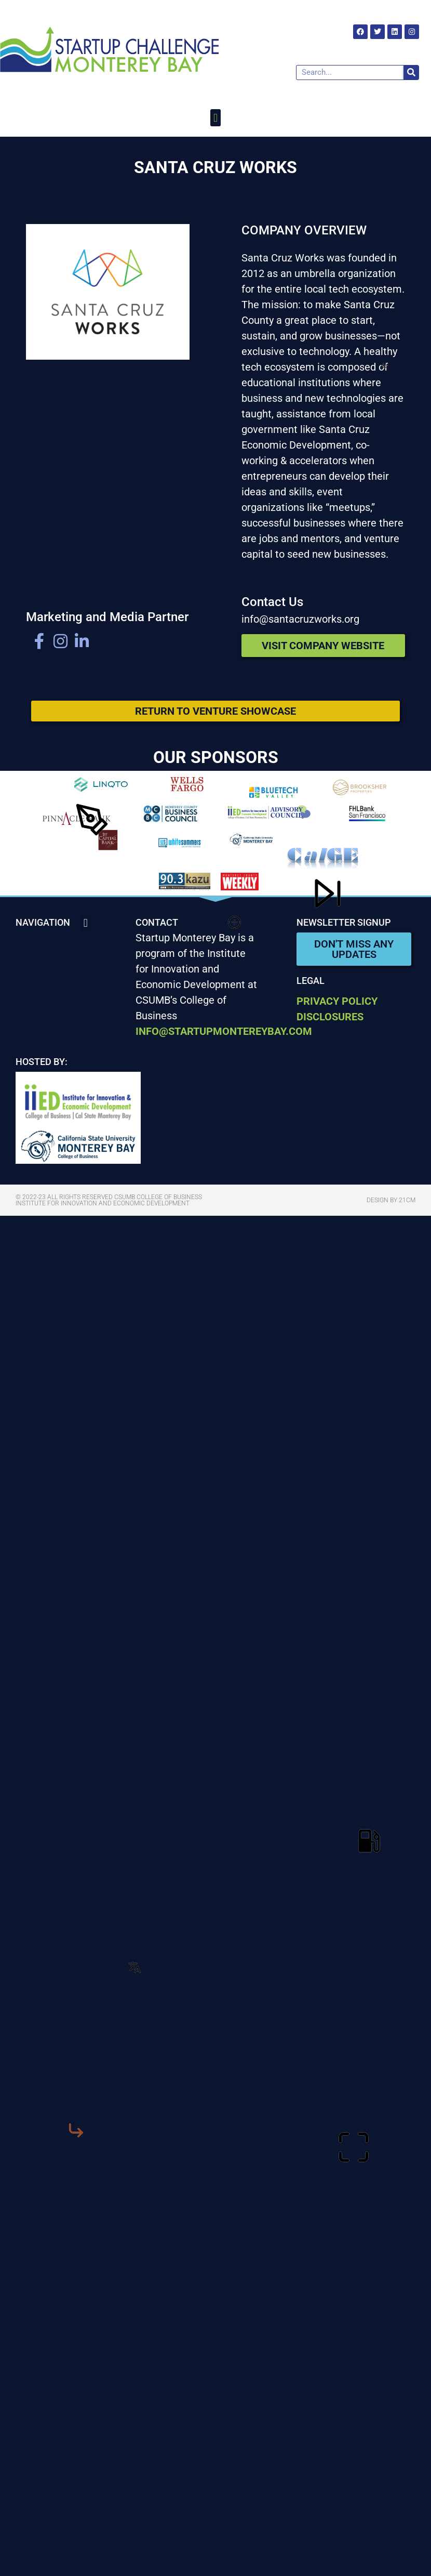 The width and height of the screenshot is (431, 2576). Describe the element at coordinates (234, 922) in the screenshot. I see `perform a division calculation` at that location.